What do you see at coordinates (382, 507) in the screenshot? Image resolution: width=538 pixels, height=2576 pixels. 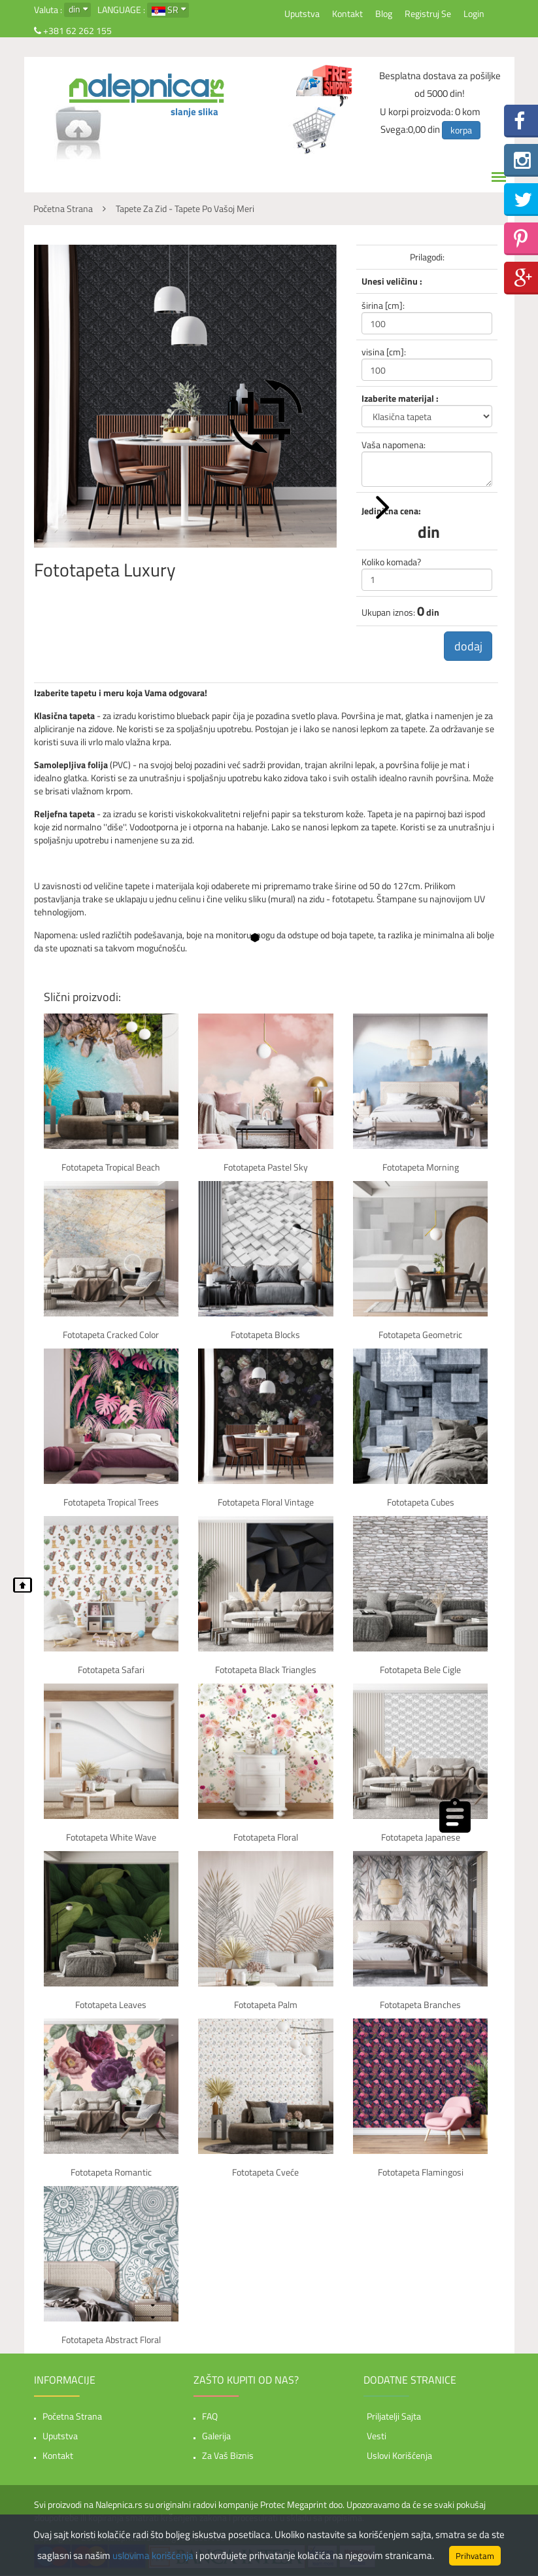 I see `navigate to the next item or screen` at bounding box center [382, 507].